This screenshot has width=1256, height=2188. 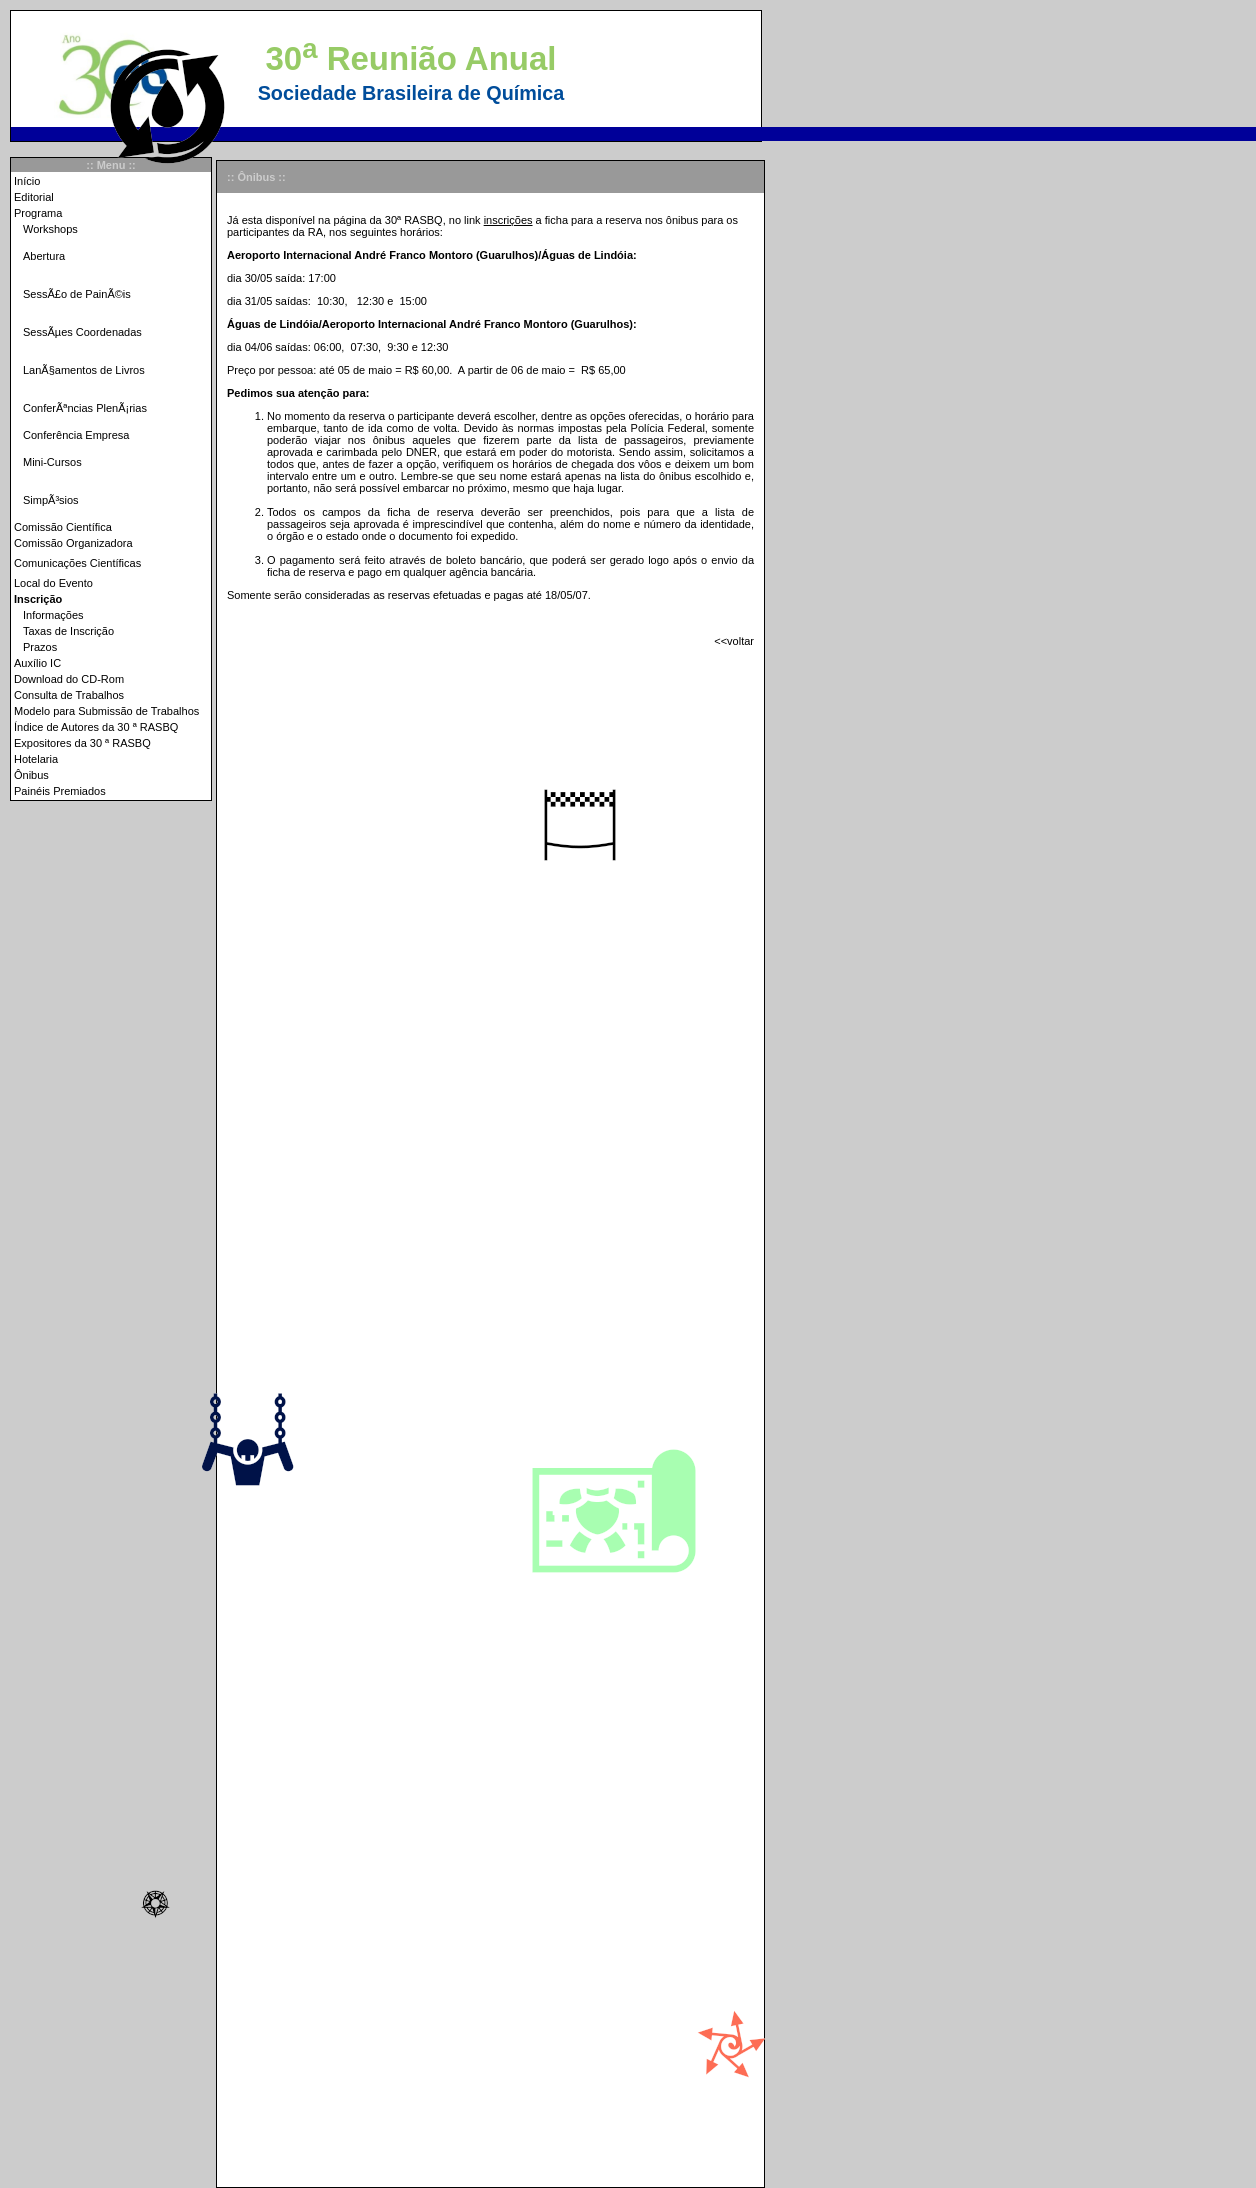 What do you see at coordinates (731, 2044) in the screenshot?
I see `indicates chaos or randomness effect` at bounding box center [731, 2044].